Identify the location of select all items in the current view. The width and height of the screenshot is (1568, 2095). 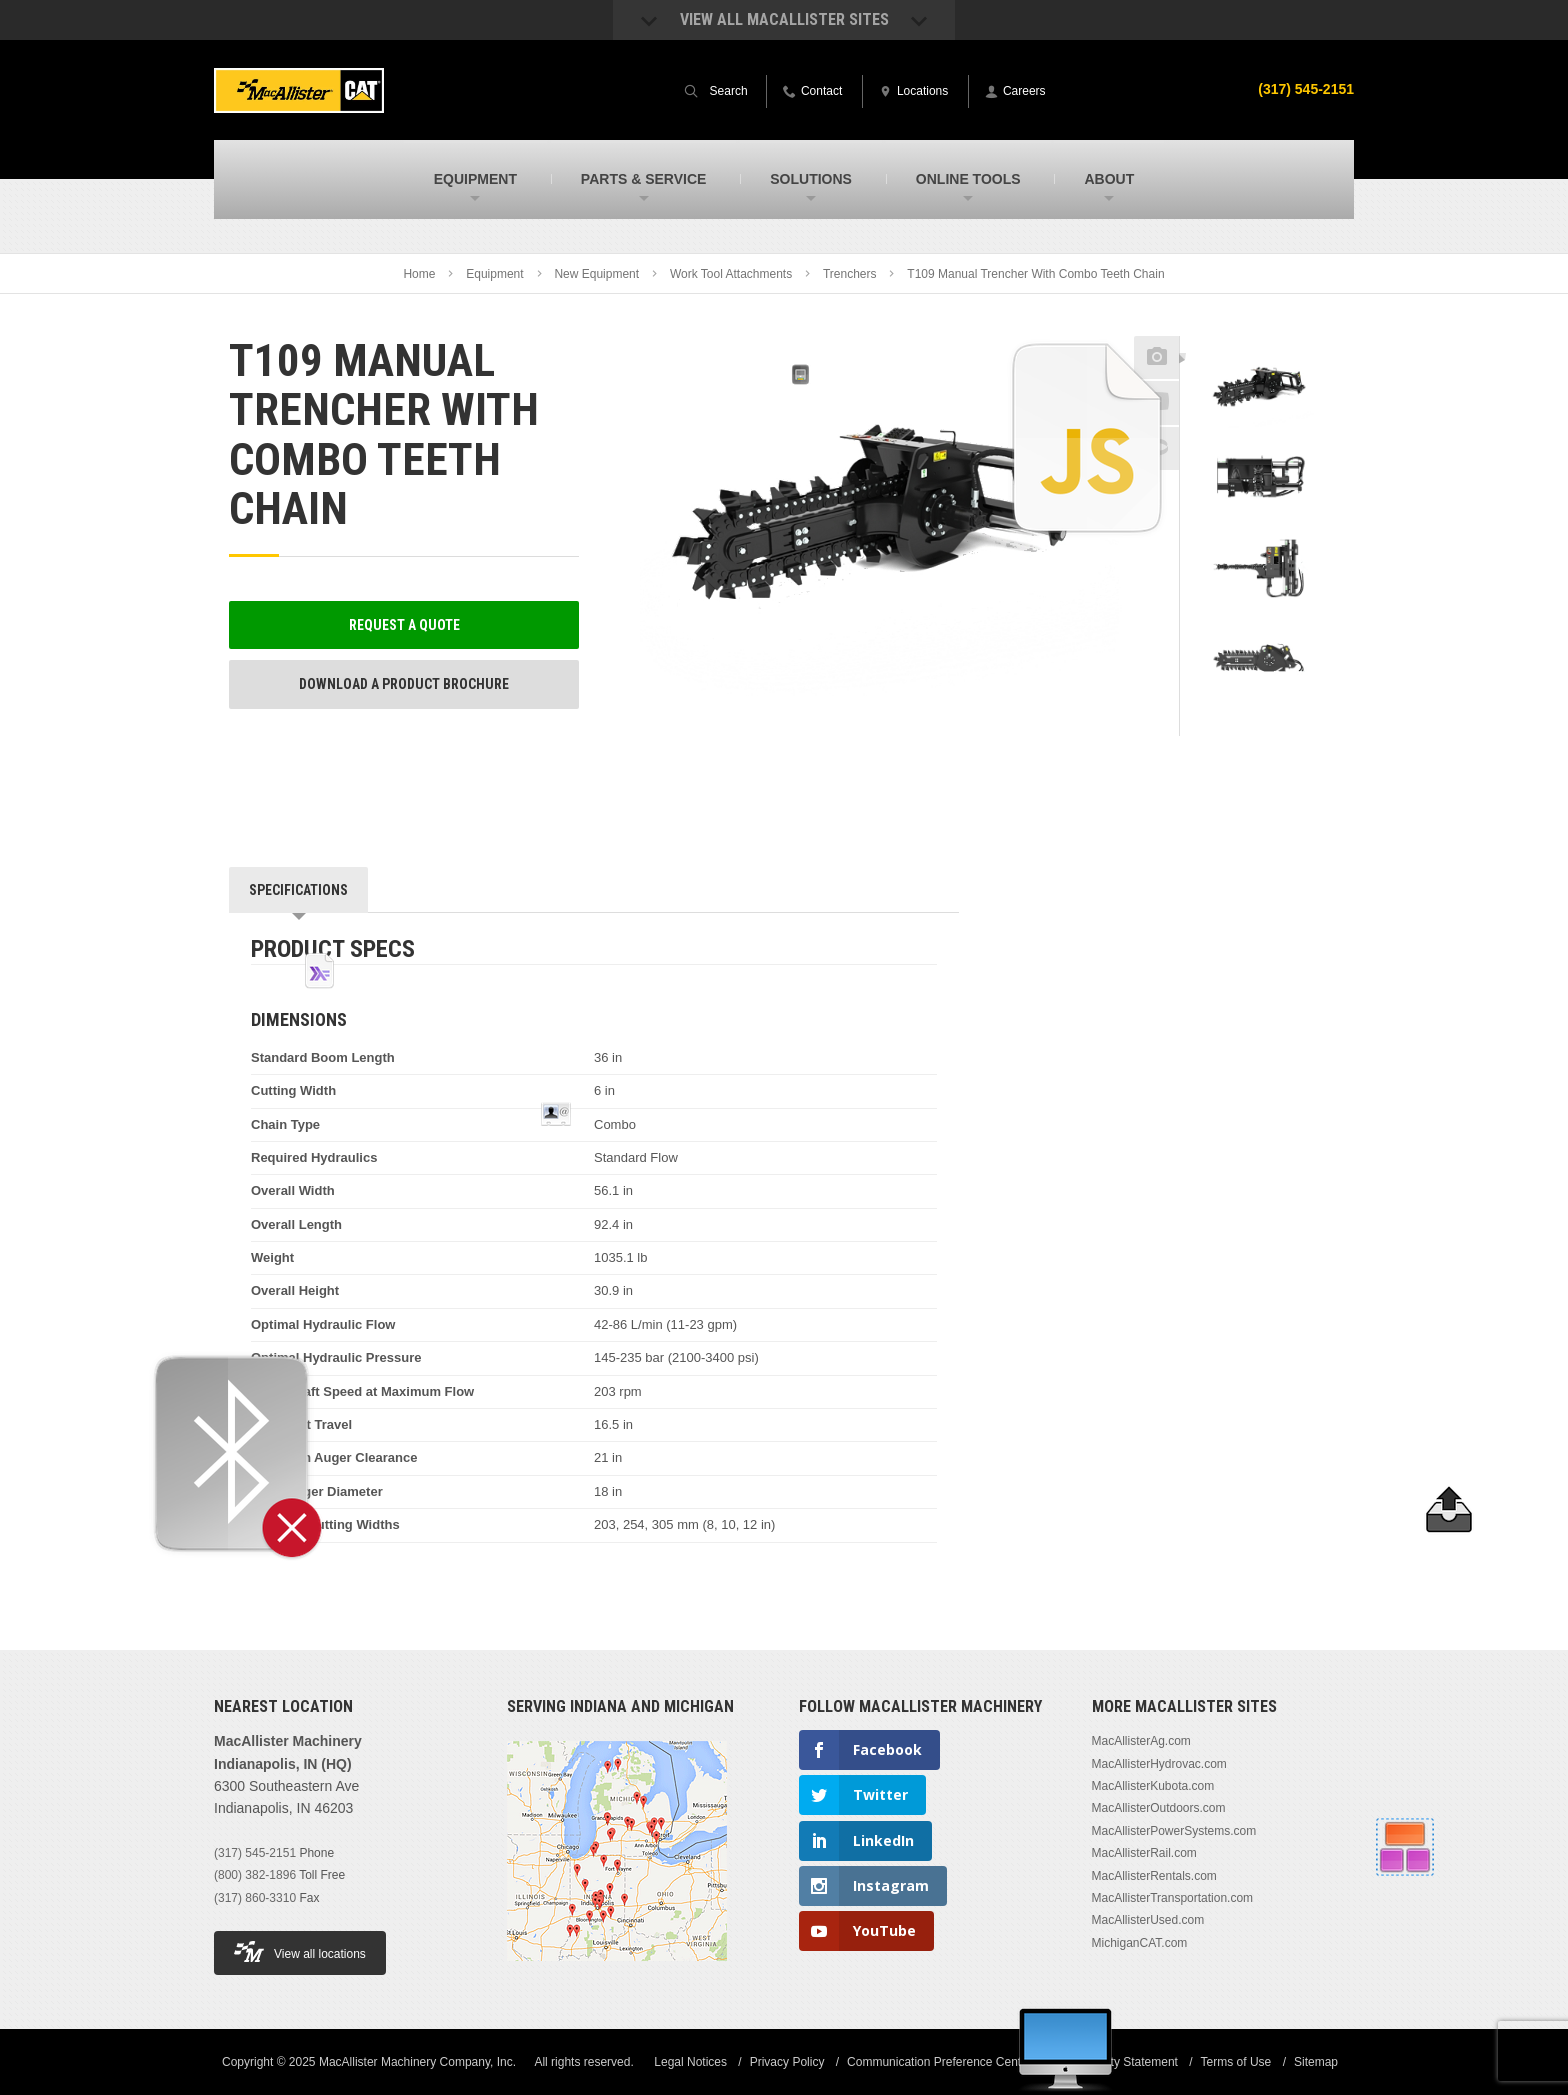
(1405, 1847).